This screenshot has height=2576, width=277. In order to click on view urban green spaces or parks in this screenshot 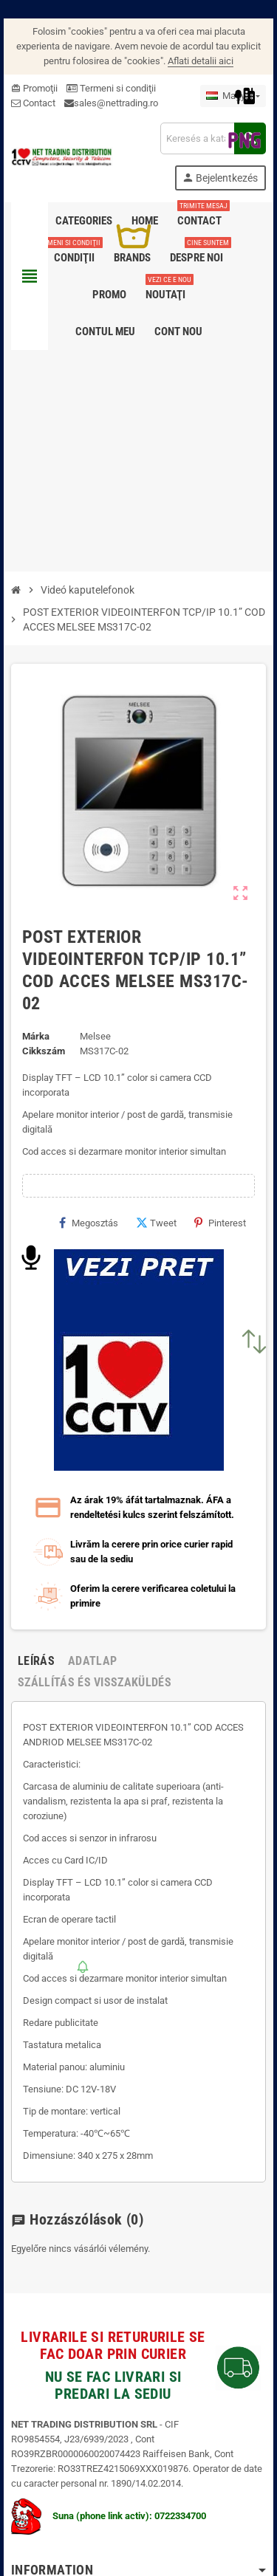, I will do `click(244, 96)`.